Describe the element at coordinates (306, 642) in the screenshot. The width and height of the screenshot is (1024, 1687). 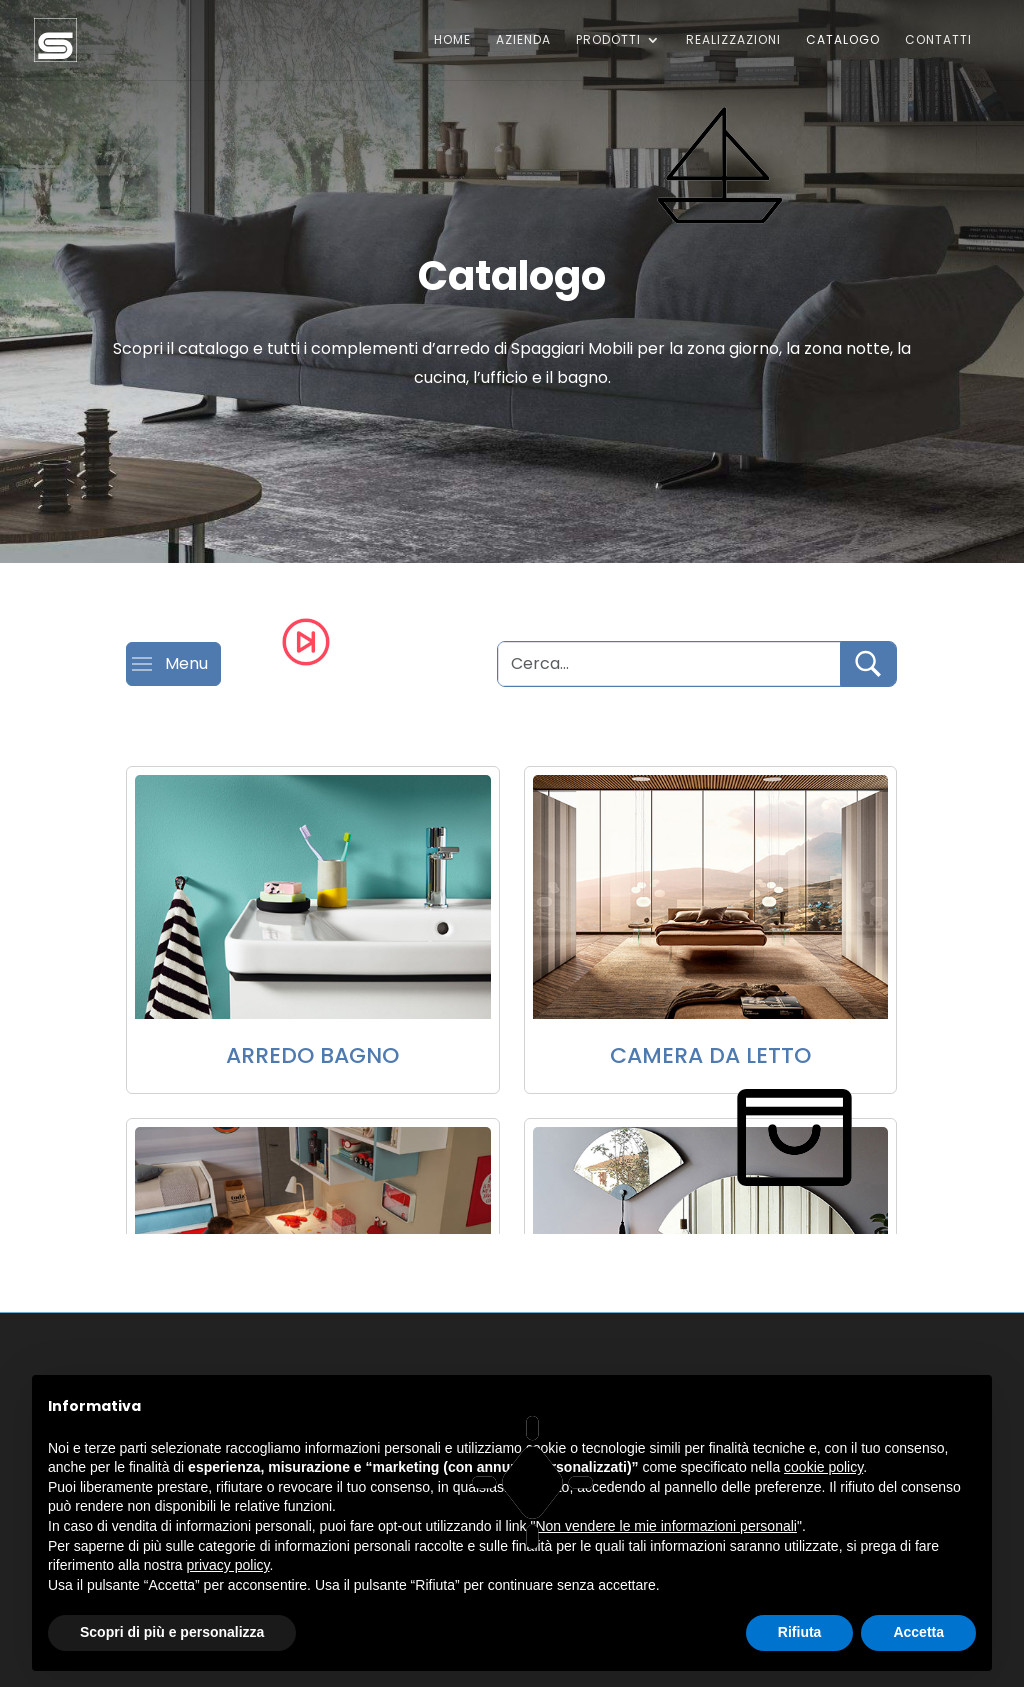
I see `skip to the next track or media item` at that location.